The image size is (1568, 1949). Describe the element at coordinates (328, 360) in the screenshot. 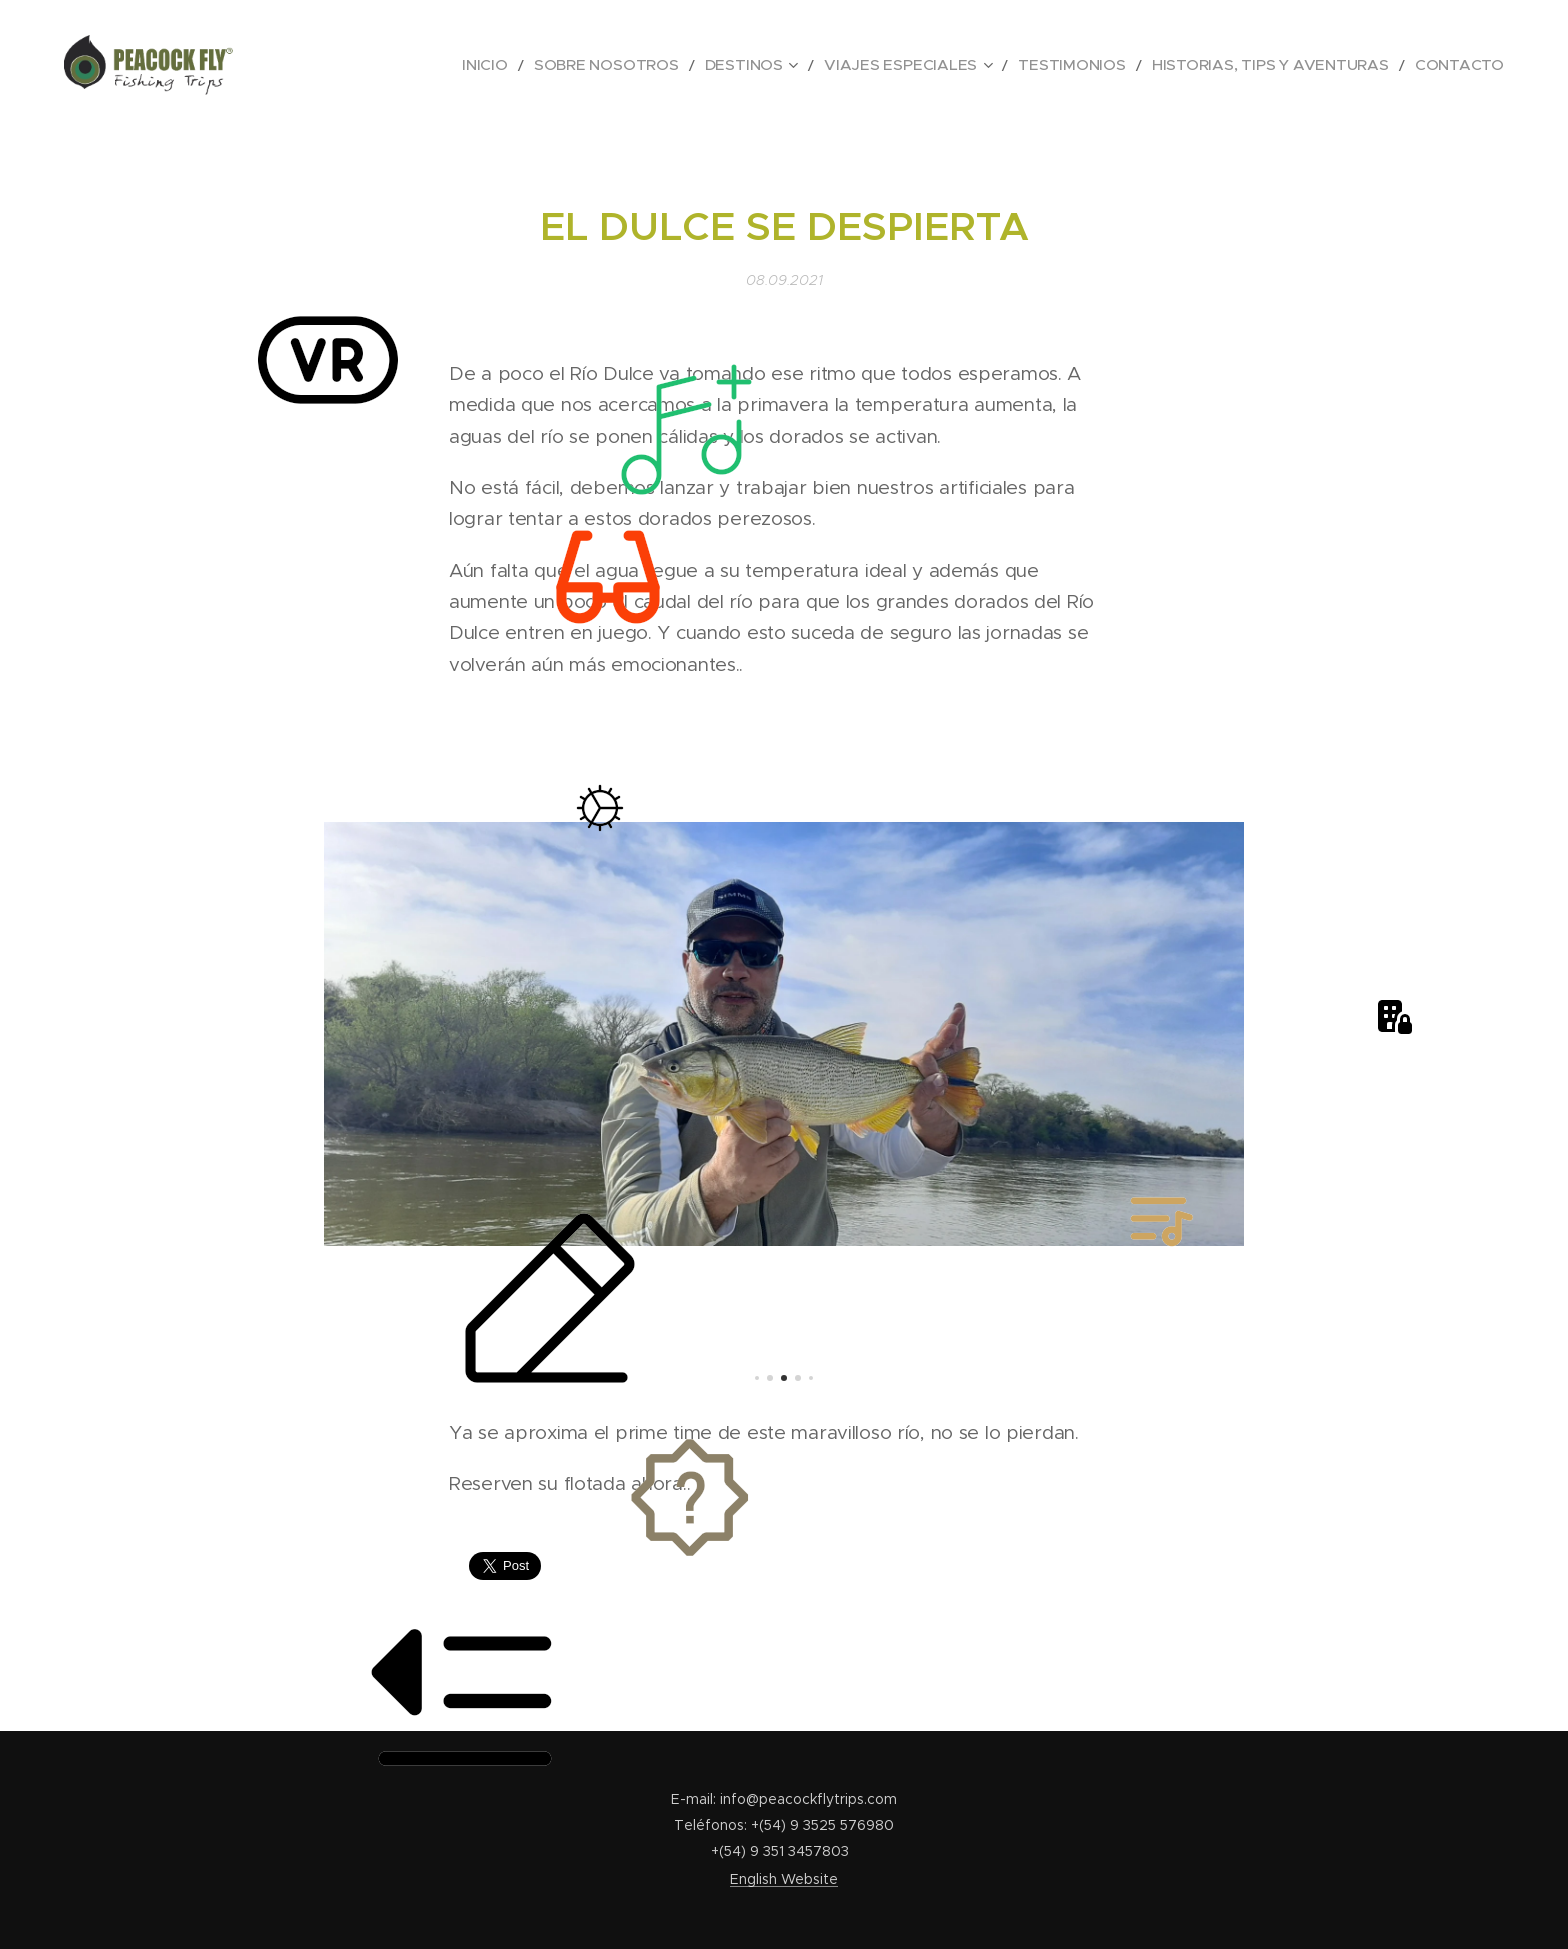

I see `access virtual reality mode or features` at that location.